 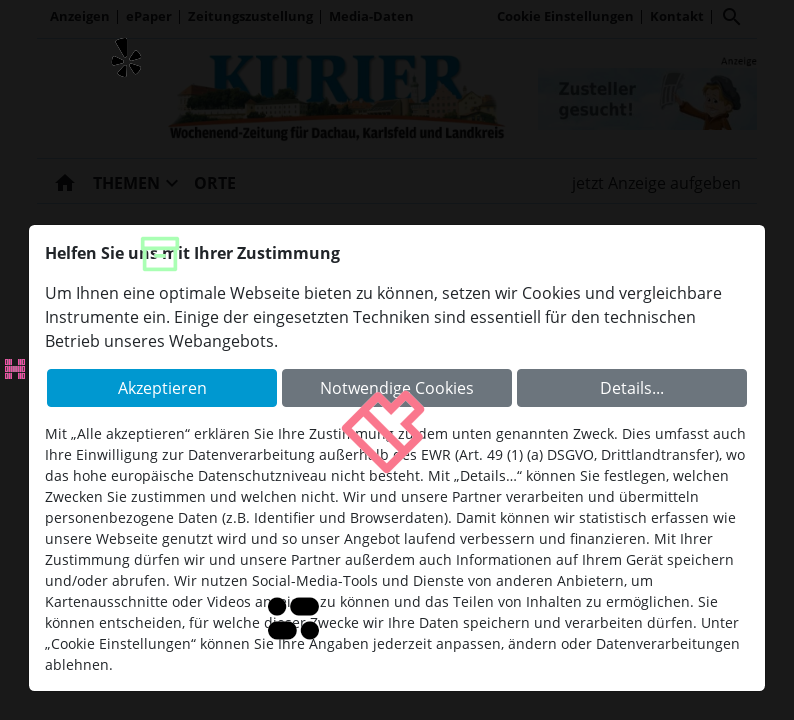 What do you see at coordinates (385, 429) in the screenshot?
I see `access brush or painting tools` at bounding box center [385, 429].